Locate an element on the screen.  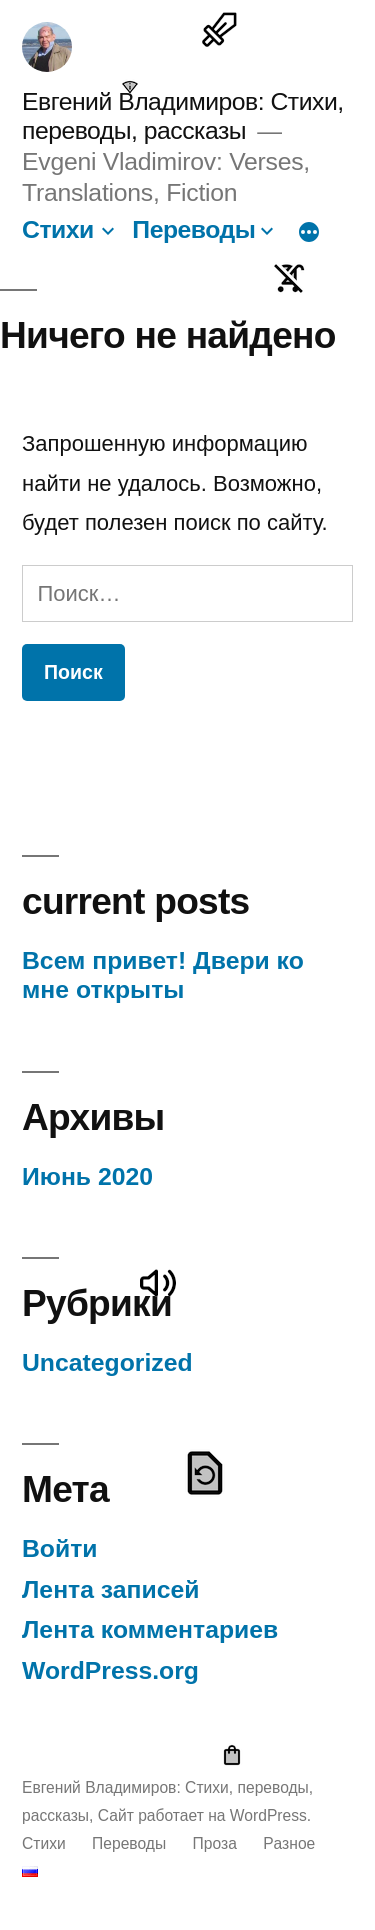
view your shopping bag is located at coordinates (232, 1755).